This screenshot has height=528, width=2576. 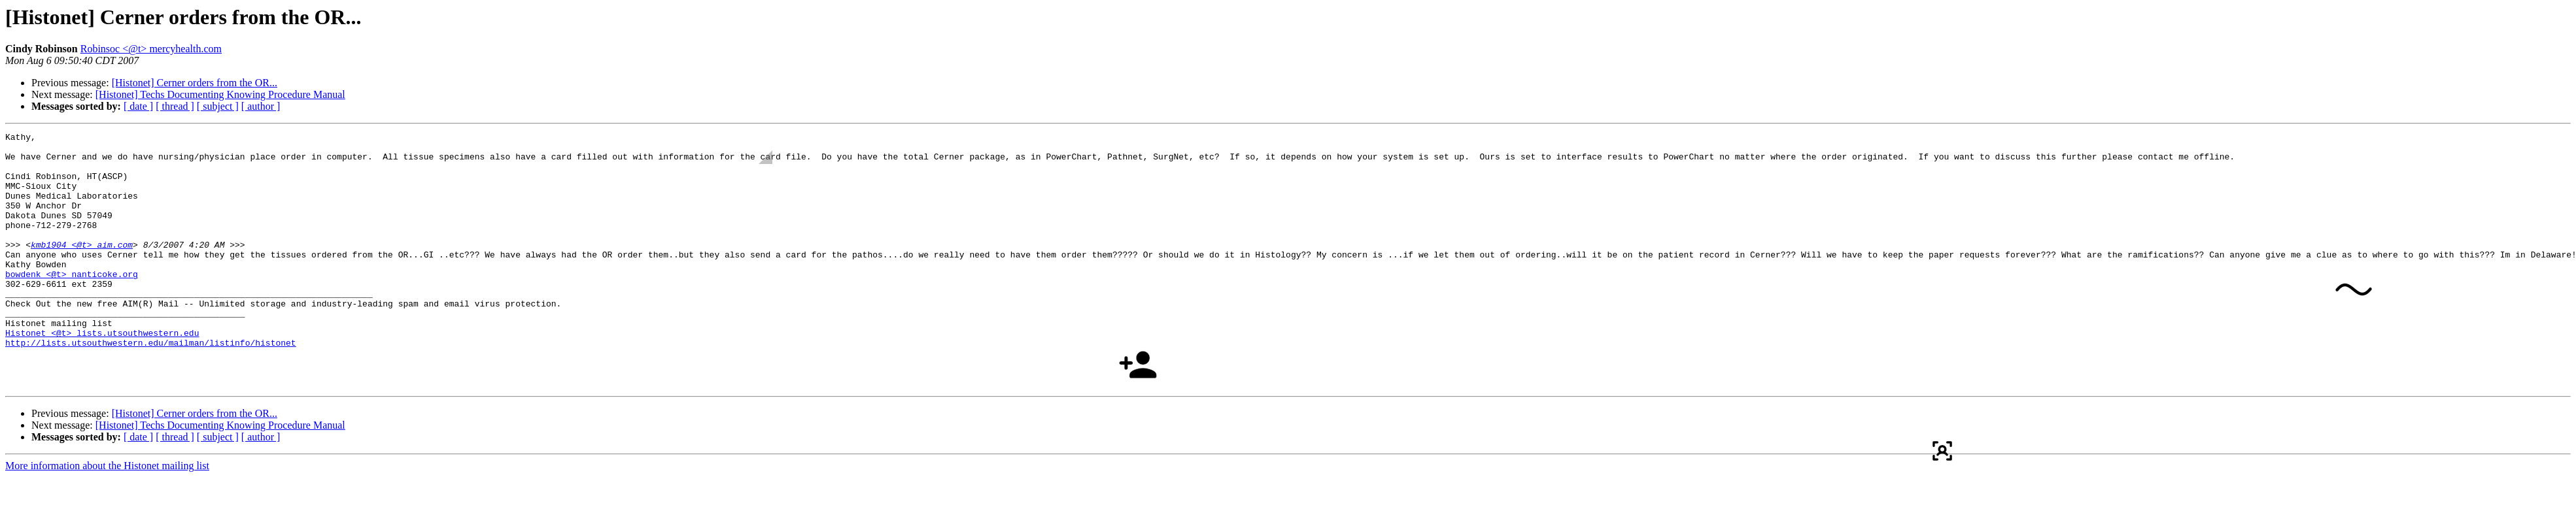 What do you see at coordinates (1138, 365) in the screenshot?
I see `add a new contact` at bounding box center [1138, 365].